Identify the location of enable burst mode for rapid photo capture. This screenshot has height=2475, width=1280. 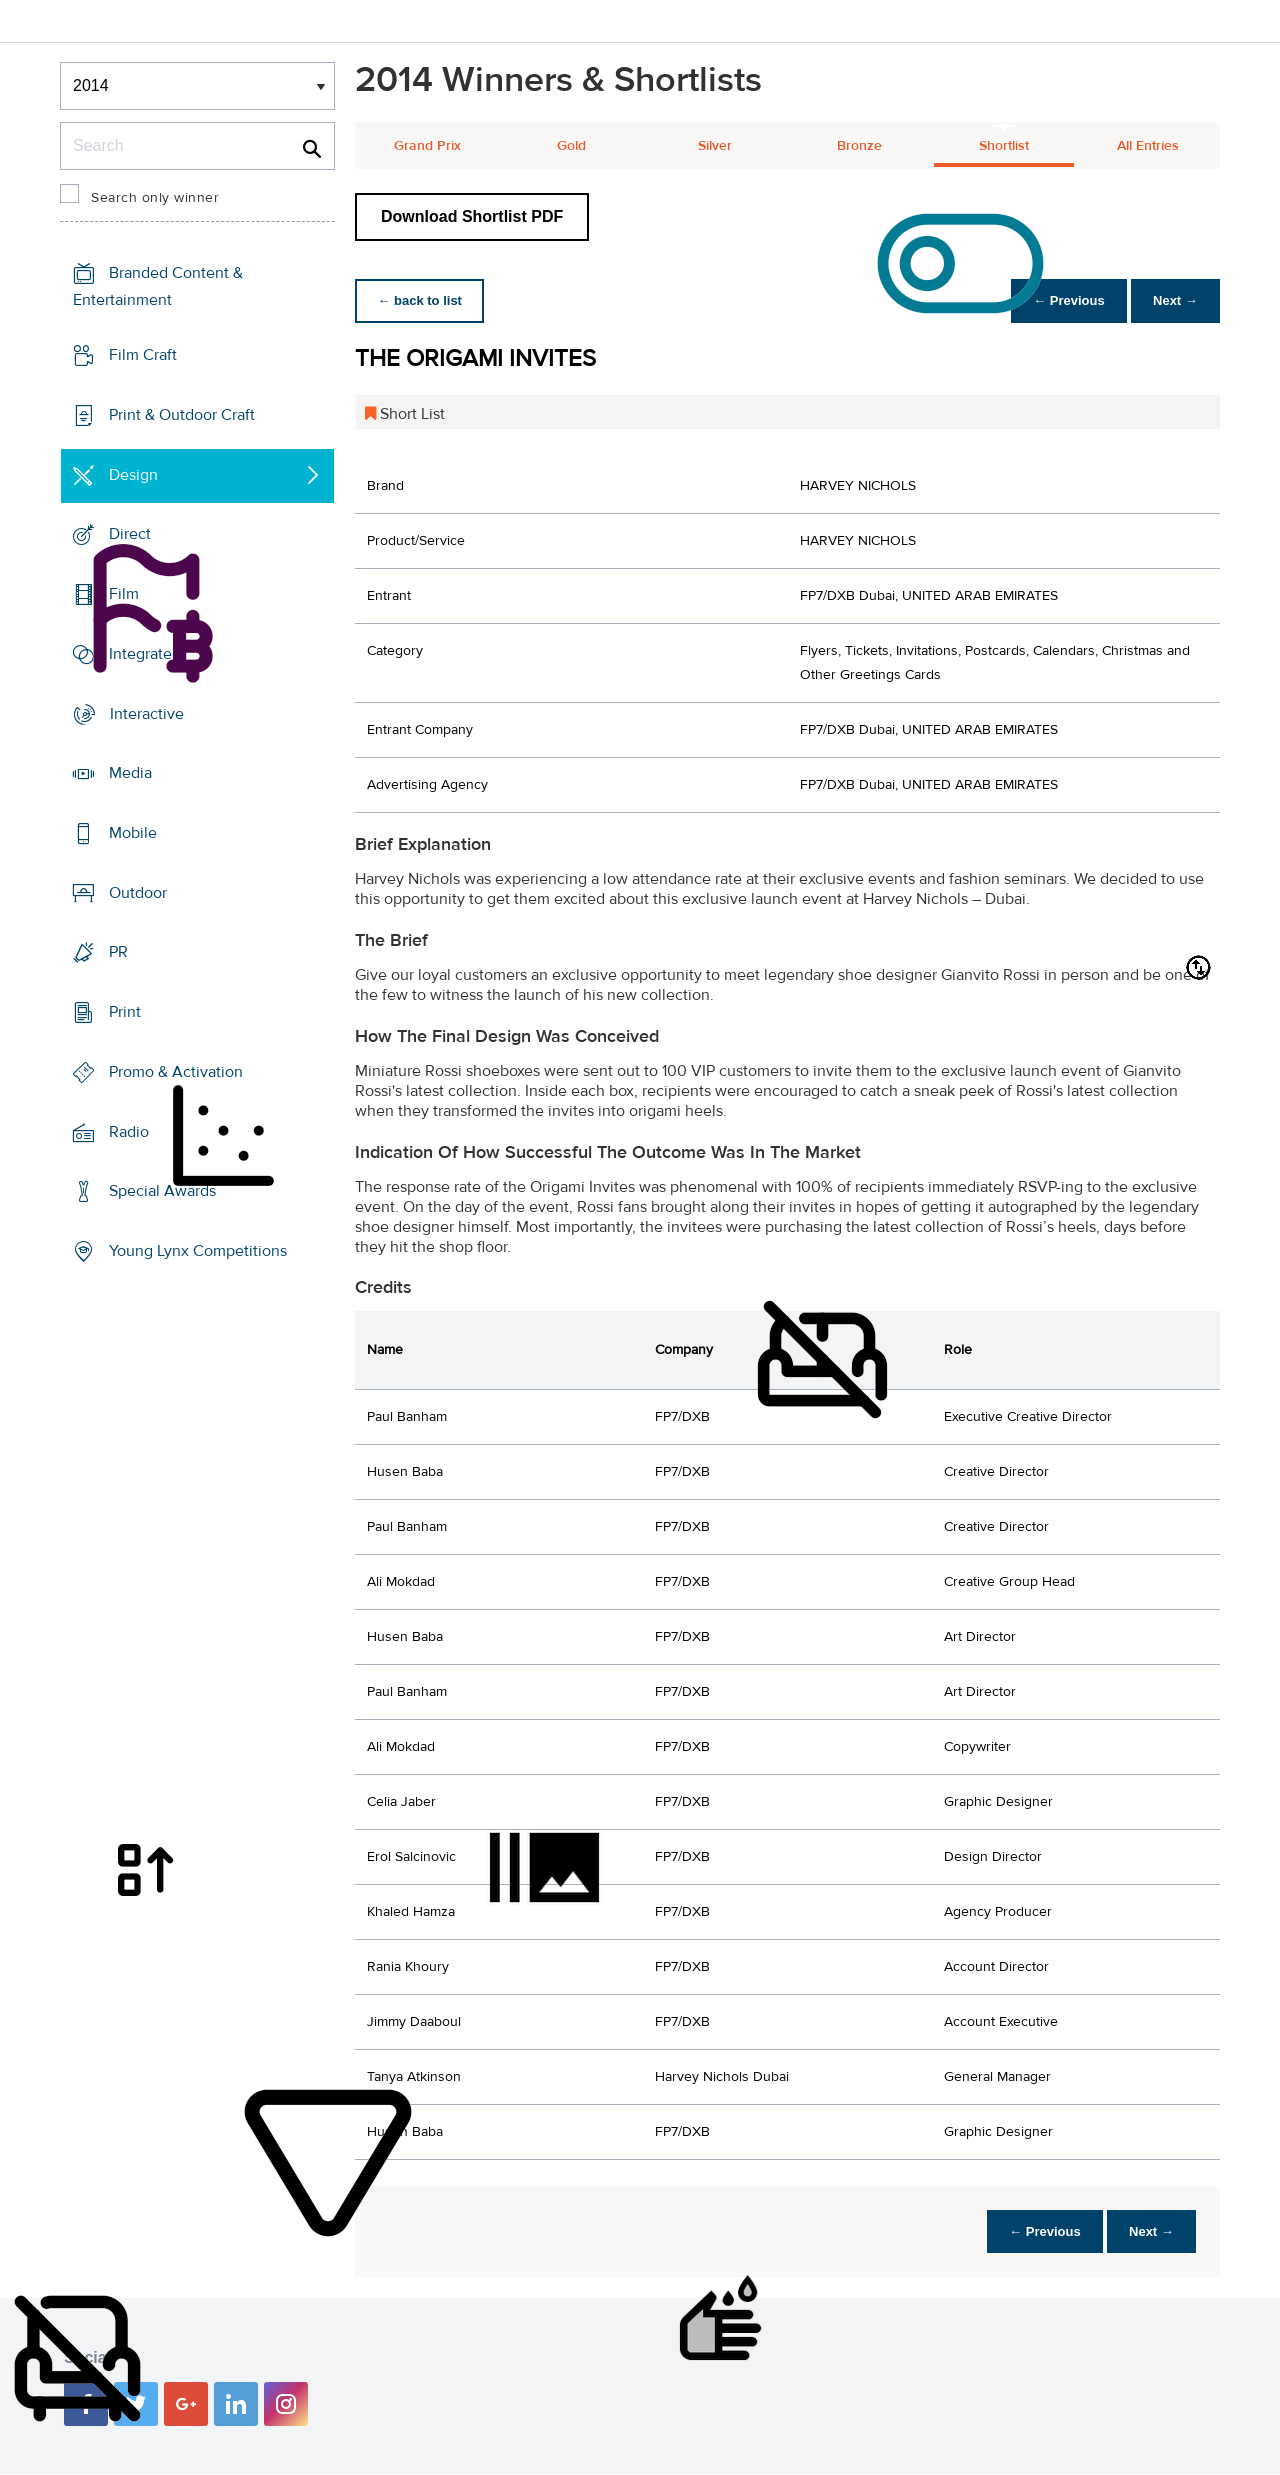
(544, 1867).